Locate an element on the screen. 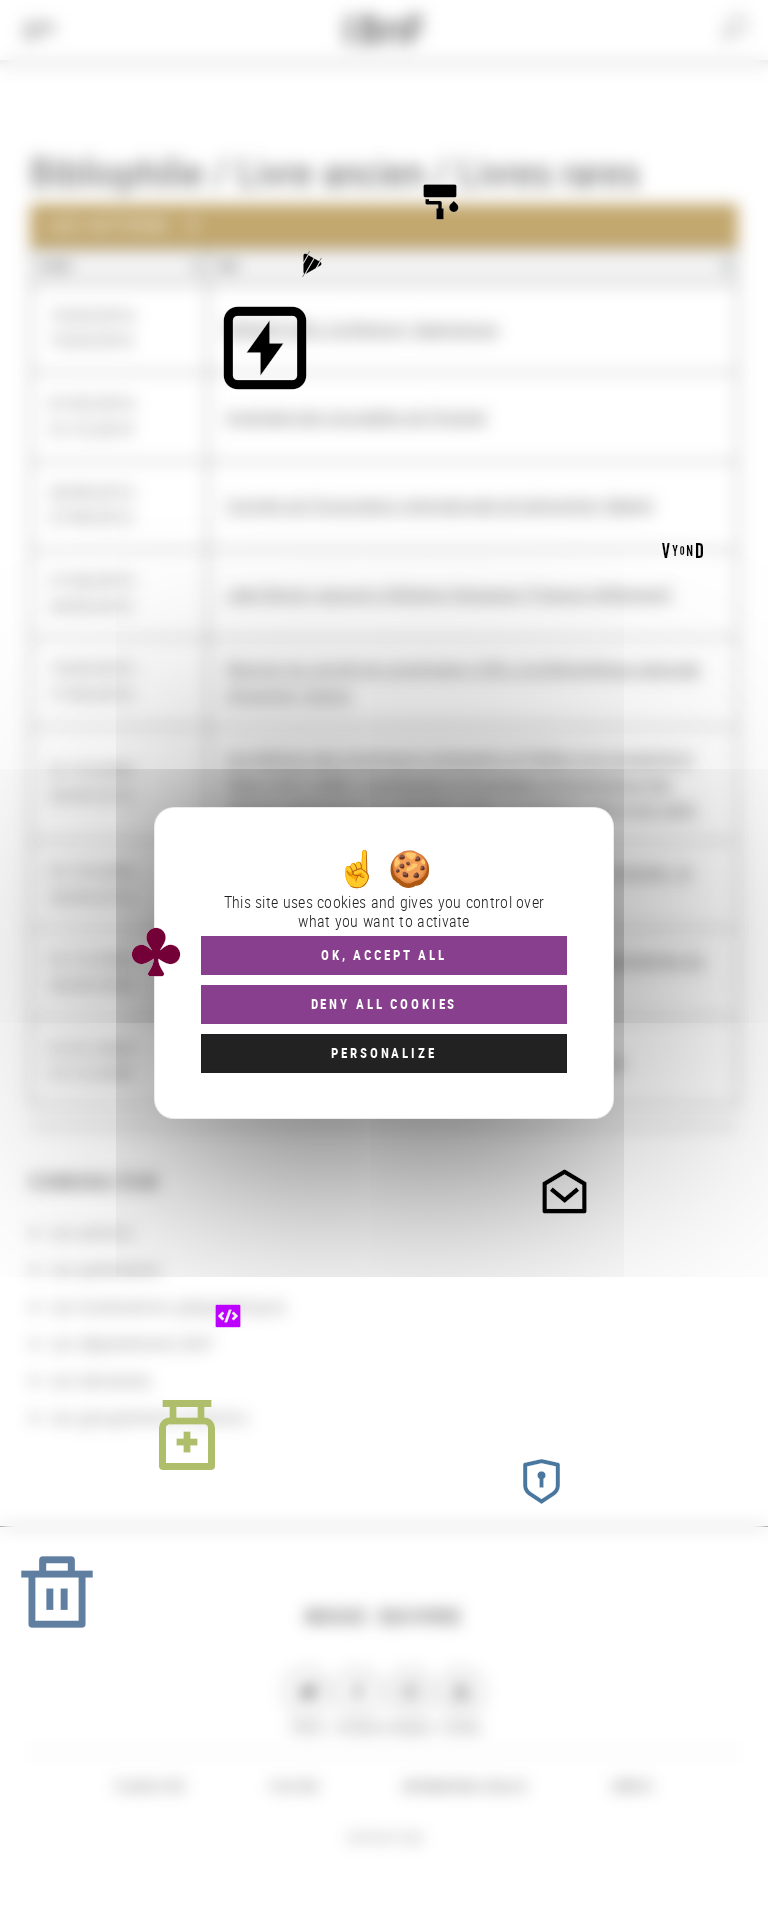  view medication information is located at coordinates (187, 1435).